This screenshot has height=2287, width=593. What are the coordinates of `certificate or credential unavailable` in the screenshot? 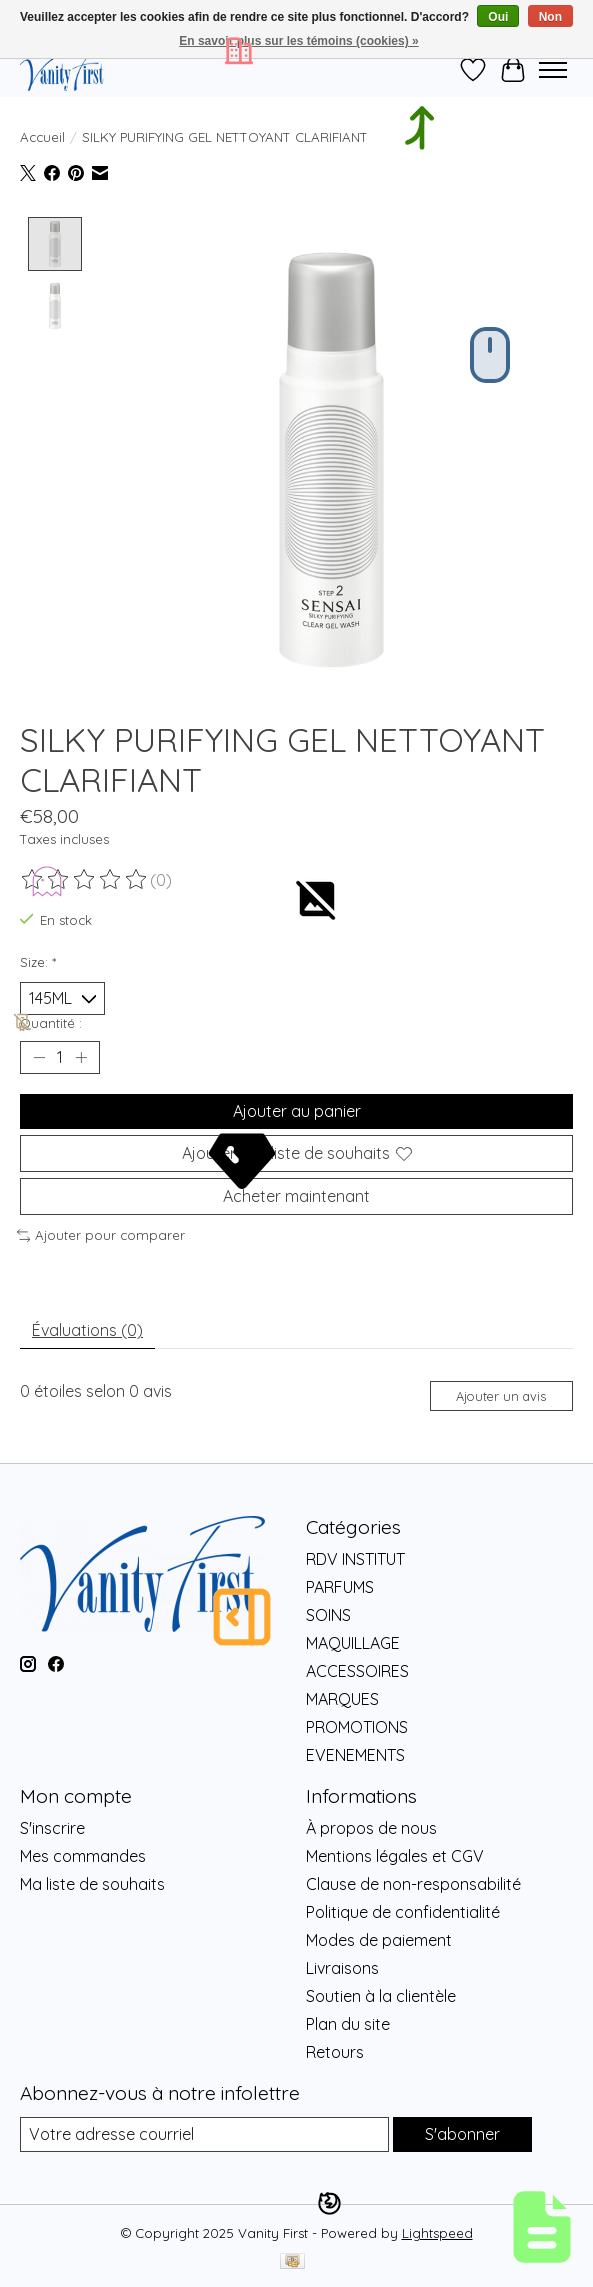 It's located at (22, 1022).